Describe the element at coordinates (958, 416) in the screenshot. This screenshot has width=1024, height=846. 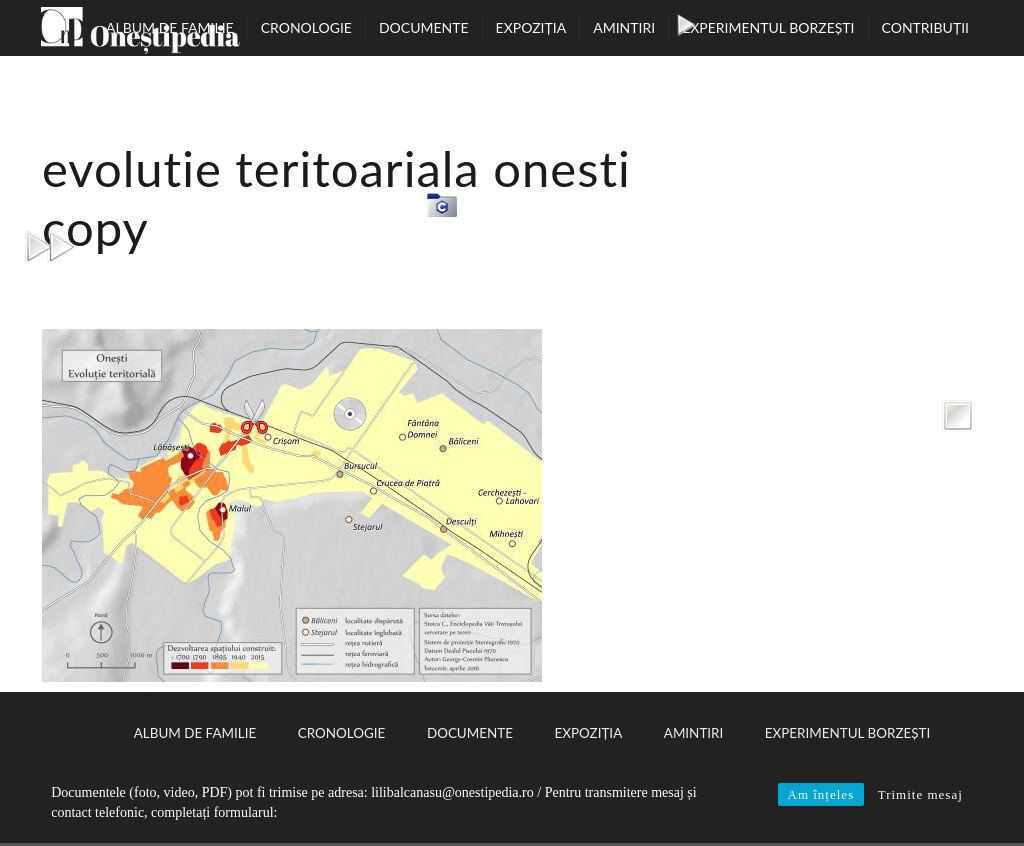
I see `stop media playback` at that location.